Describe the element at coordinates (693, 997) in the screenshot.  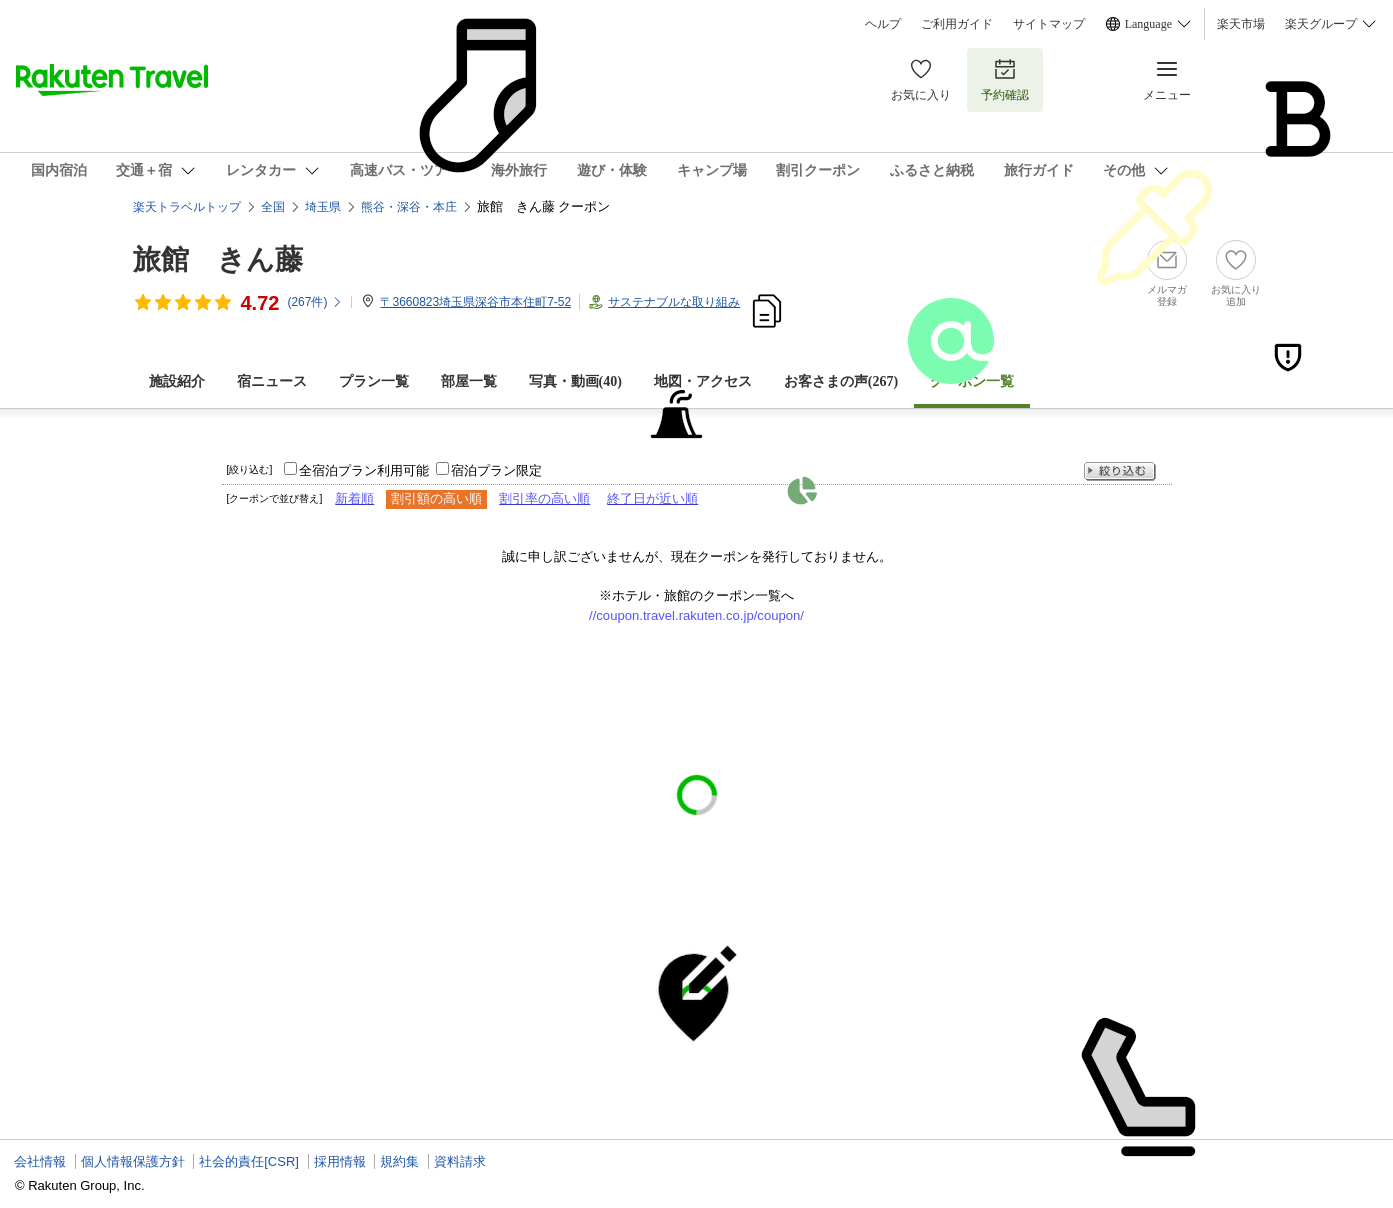
I see `edit a saved location` at that location.